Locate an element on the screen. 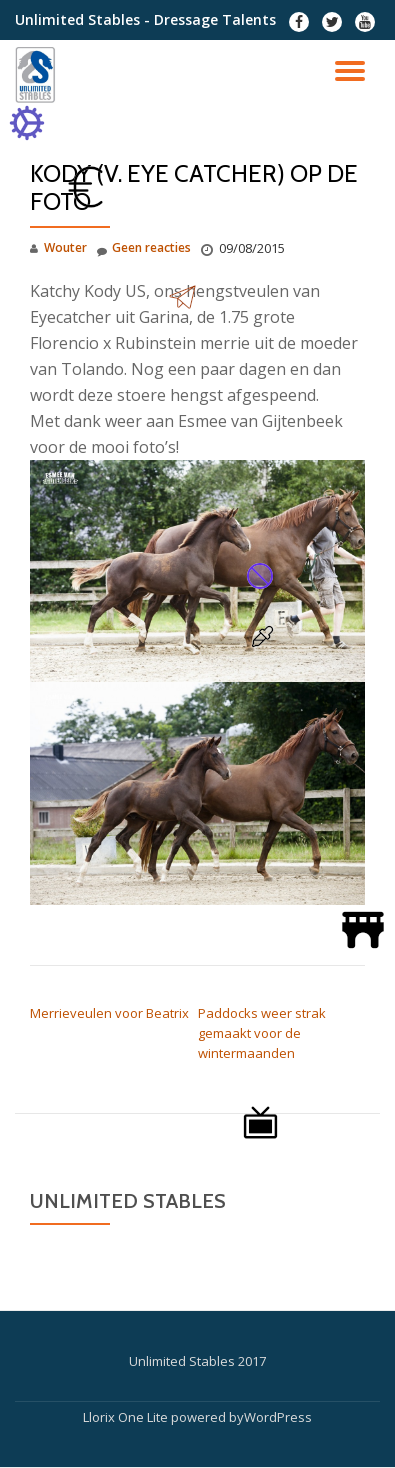 This screenshot has width=395, height=1468. access settings or preferences is located at coordinates (27, 123).